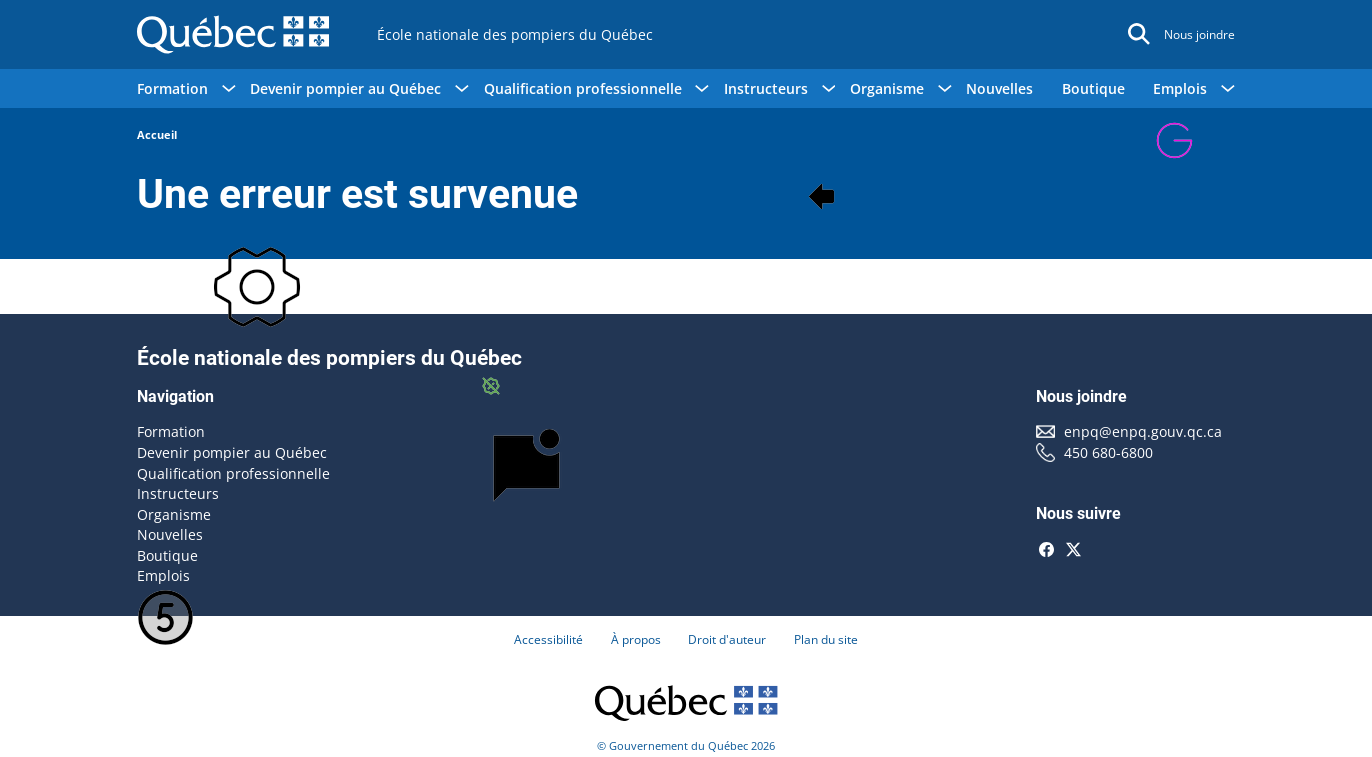 The image size is (1372, 757). What do you see at coordinates (257, 287) in the screenshot?
I see `access settings or preferences` at bounding box center [257, 287].